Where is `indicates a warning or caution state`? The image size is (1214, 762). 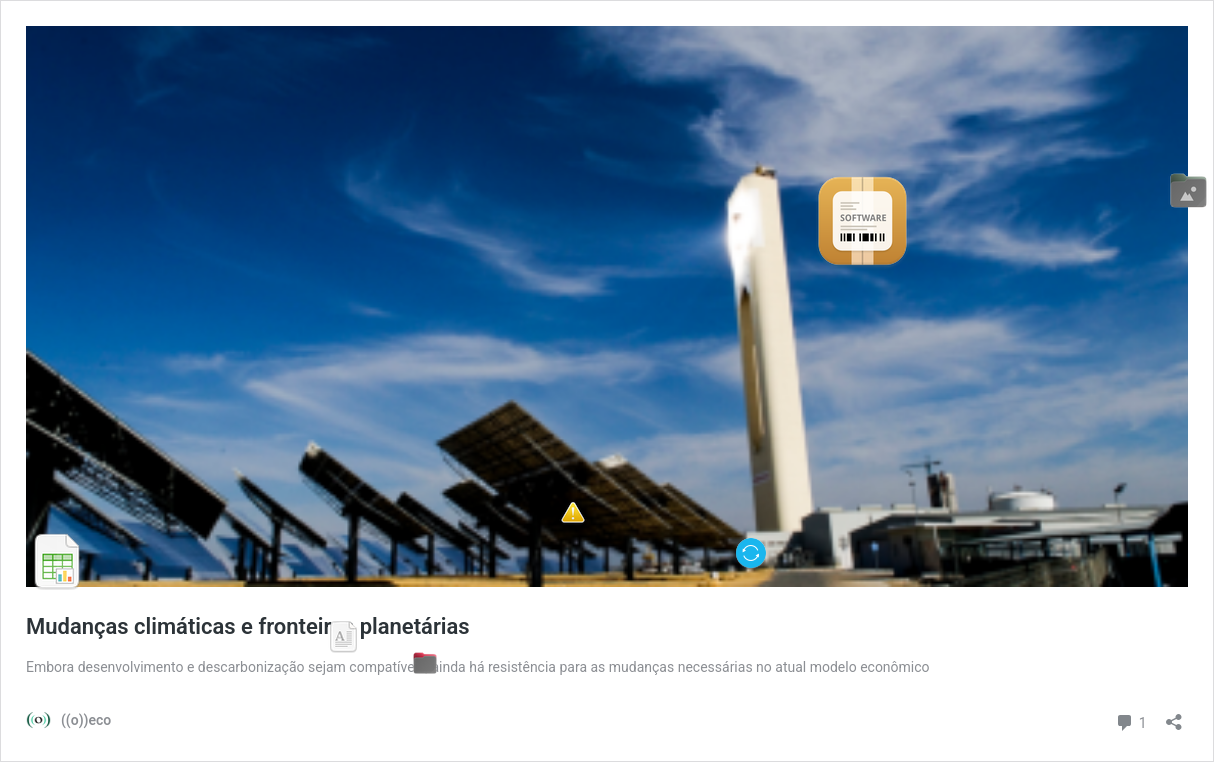
indicates a warning or caution state is located at coordinates (557, 532).